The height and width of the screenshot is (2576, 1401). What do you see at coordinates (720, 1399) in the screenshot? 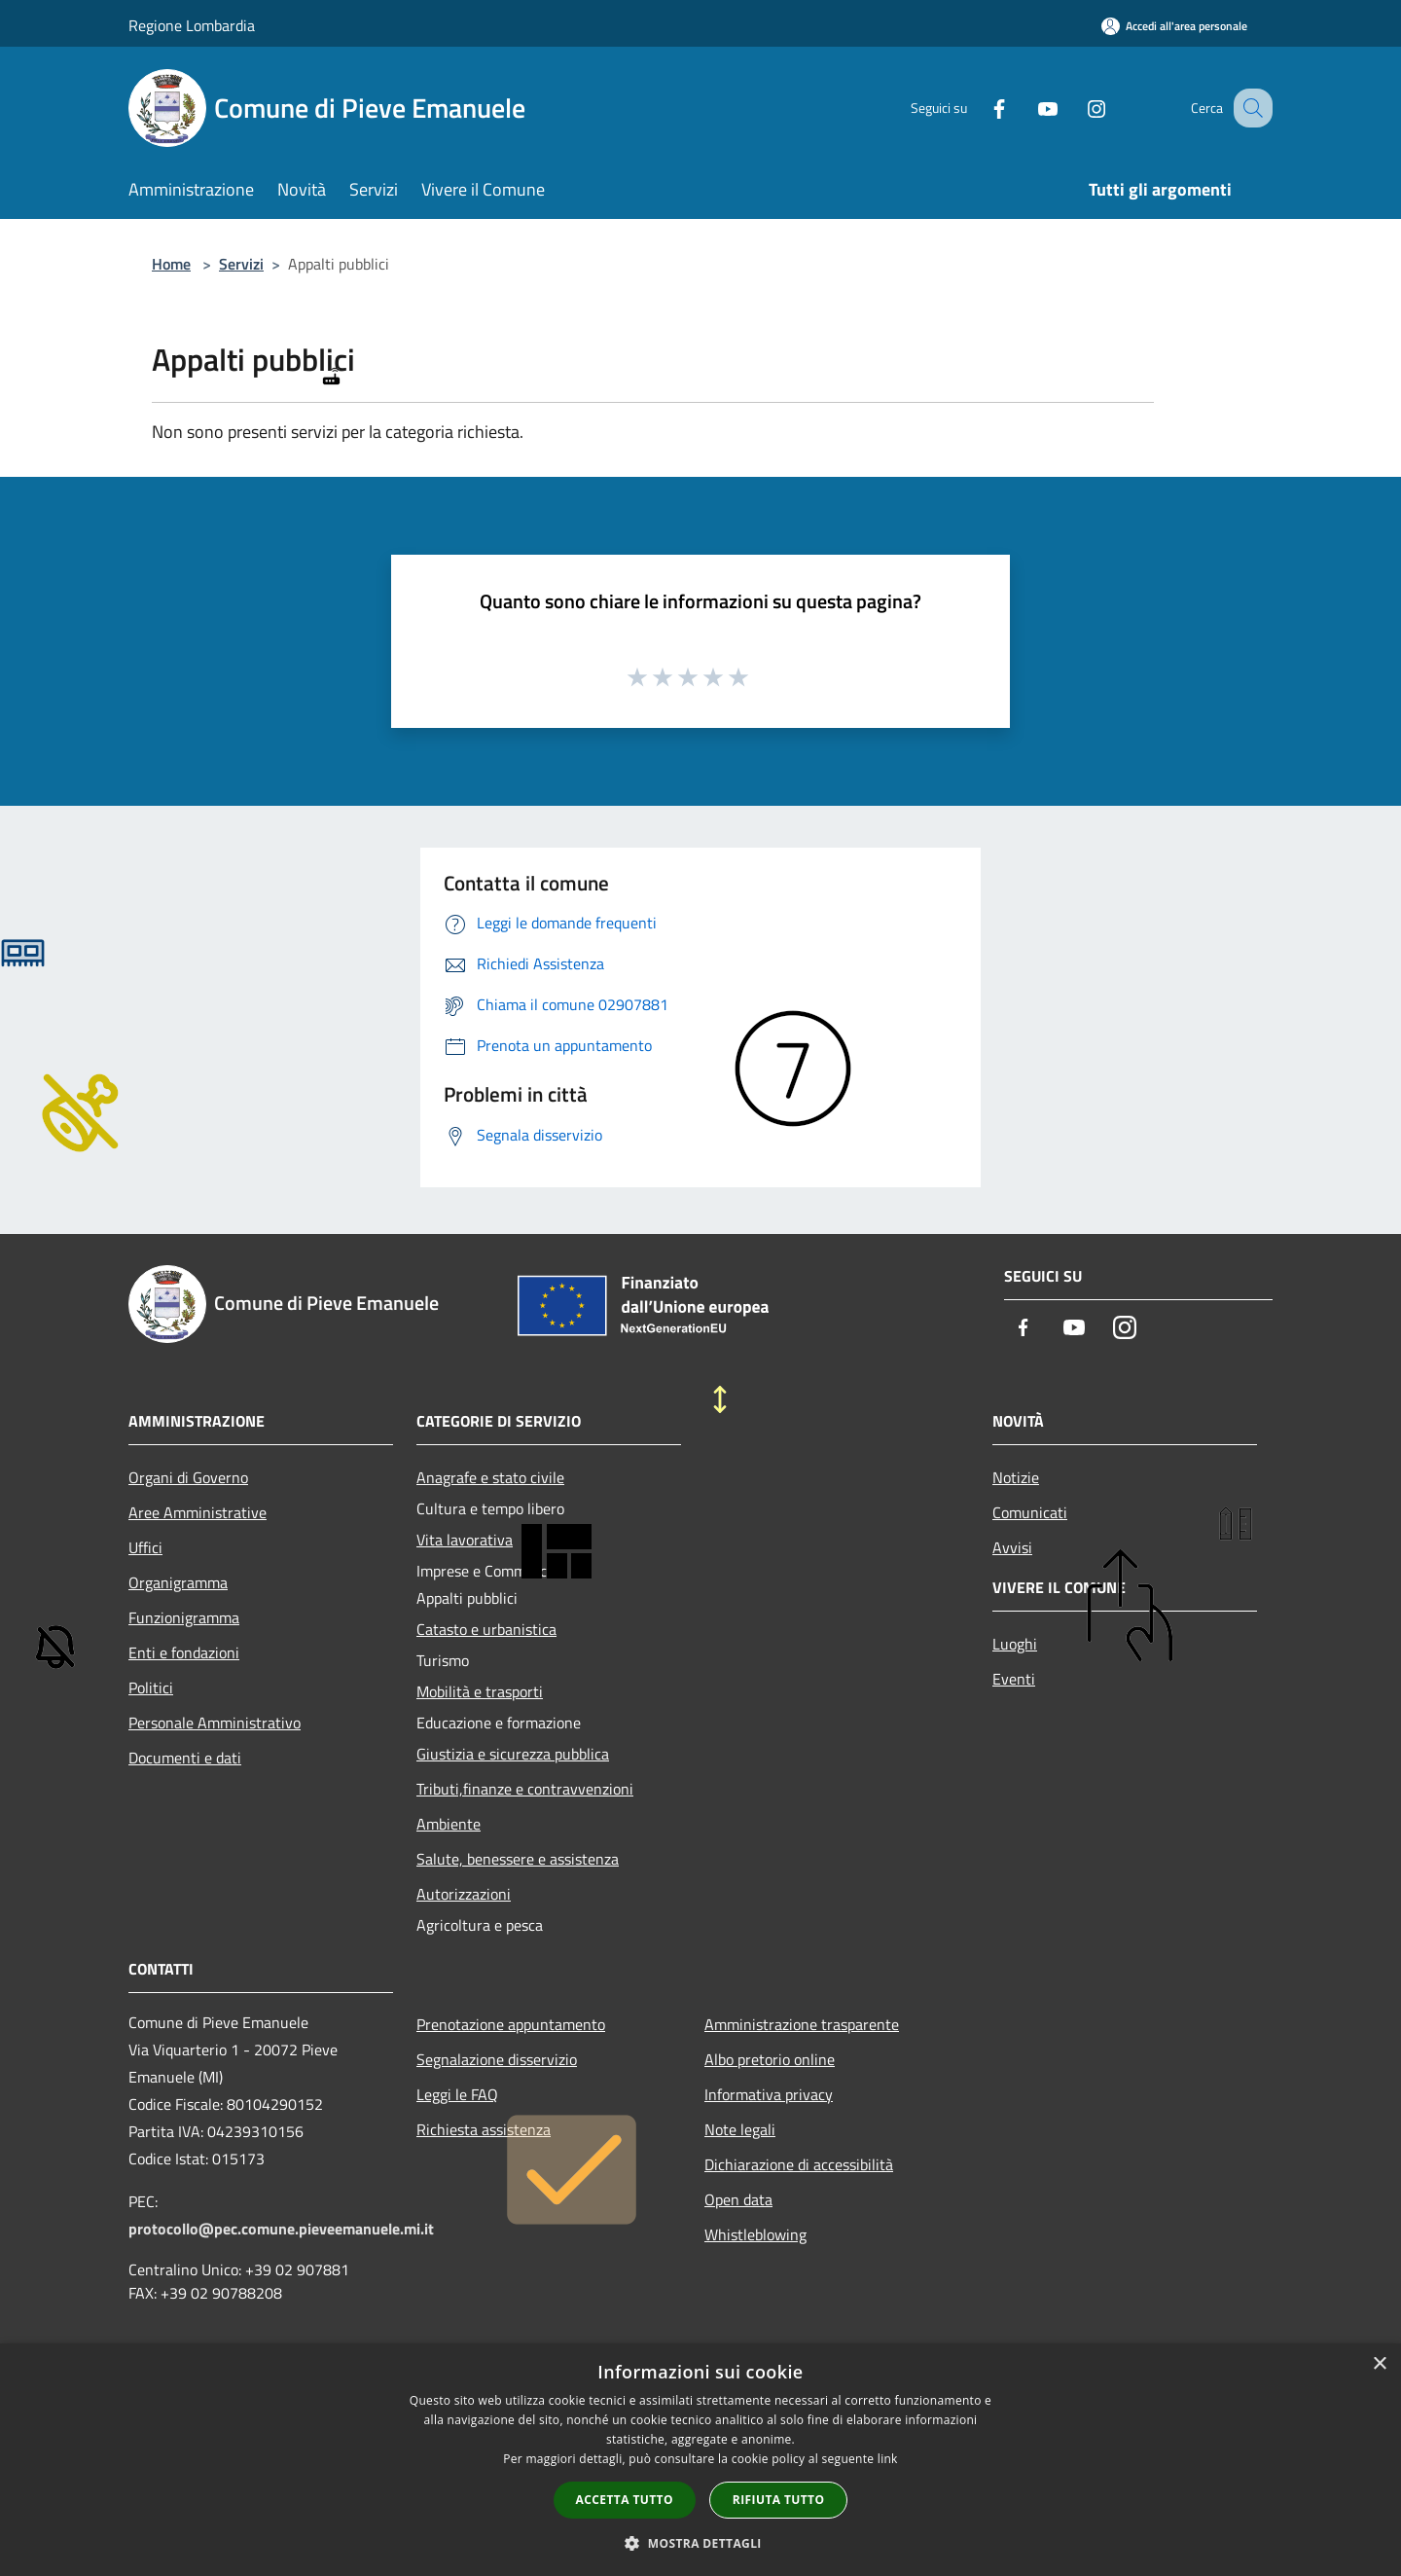
I see `resize element vertically` at bounding box center [720, 1399].